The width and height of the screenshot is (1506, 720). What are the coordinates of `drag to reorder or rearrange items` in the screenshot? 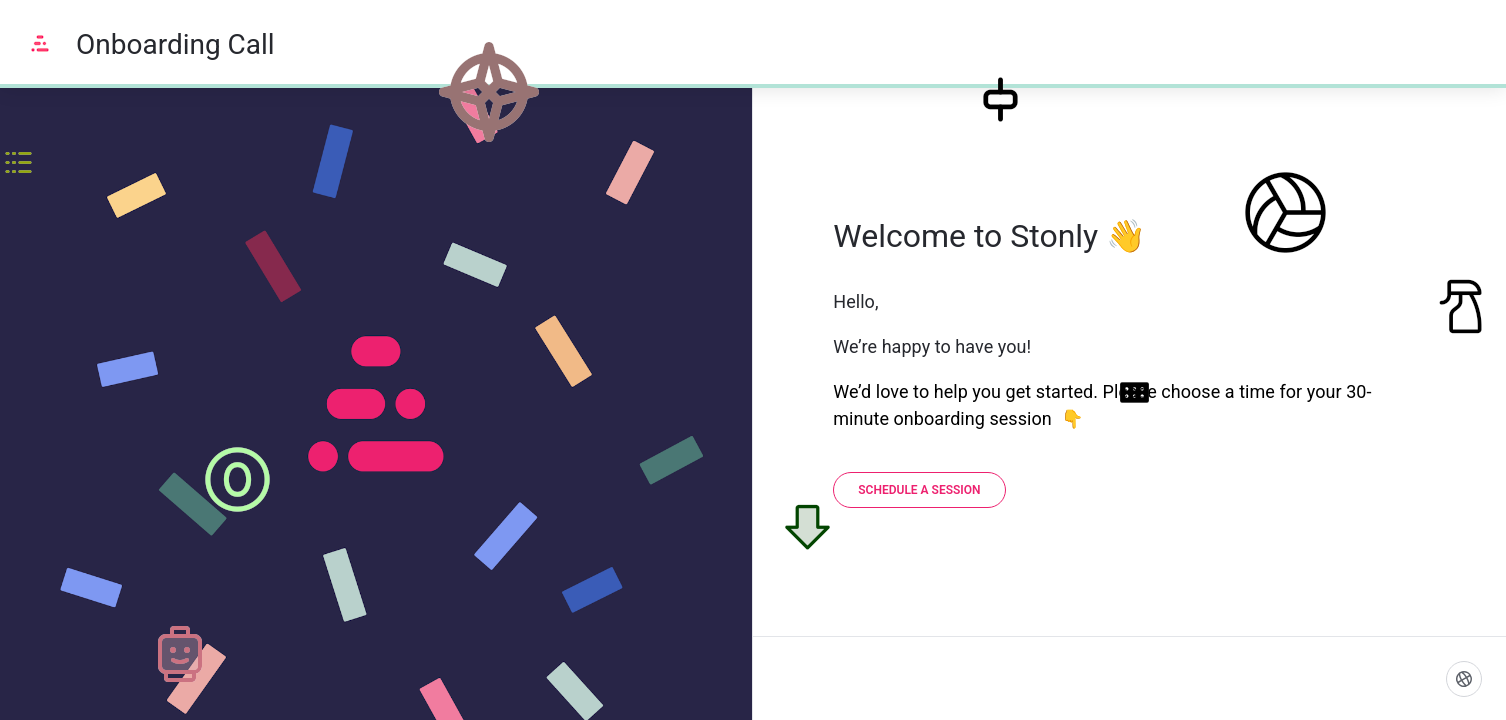 It's located at (1134, 392).